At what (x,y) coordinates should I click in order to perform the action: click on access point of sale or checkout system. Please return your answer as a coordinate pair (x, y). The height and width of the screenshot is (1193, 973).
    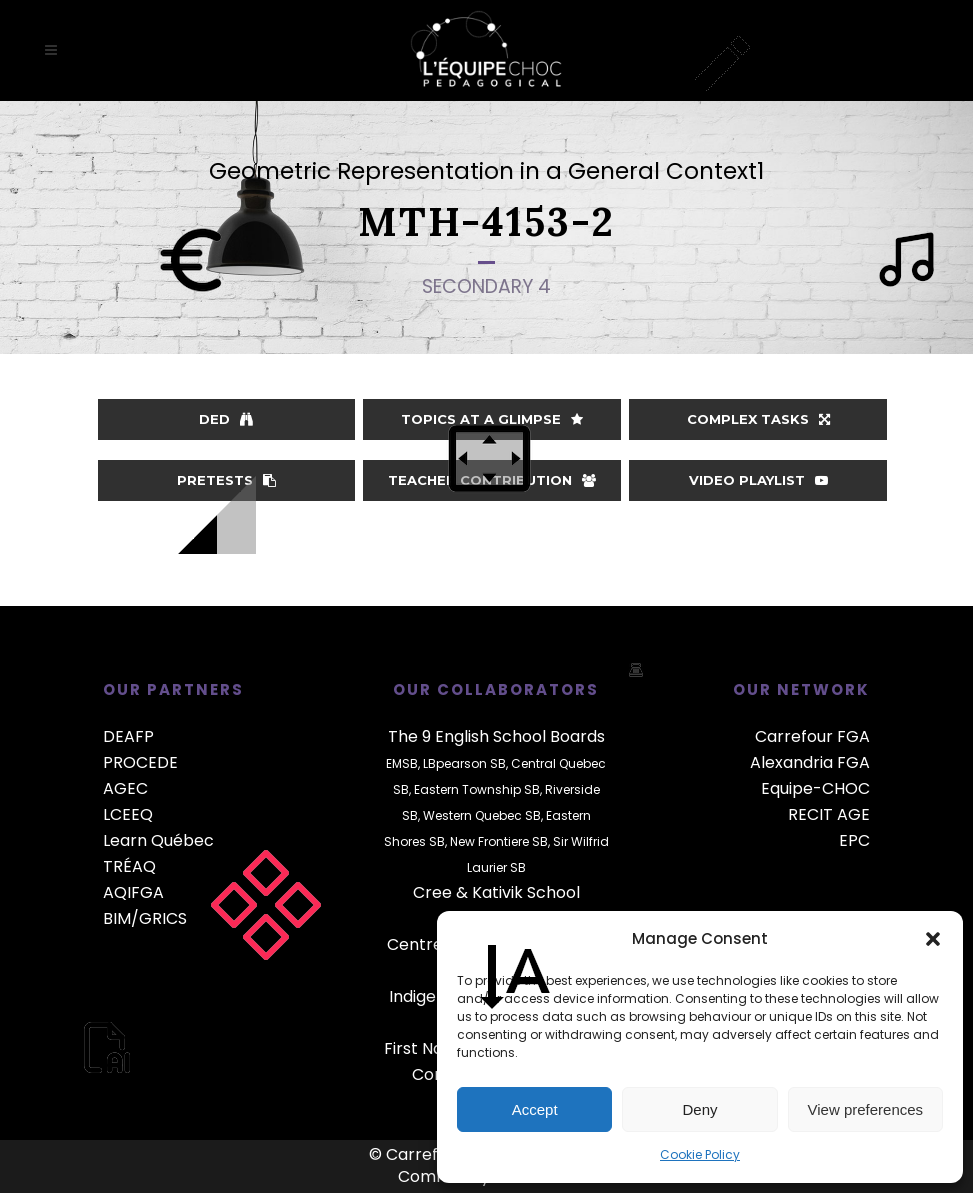
    Looking at the image, I should click on (636, 670).